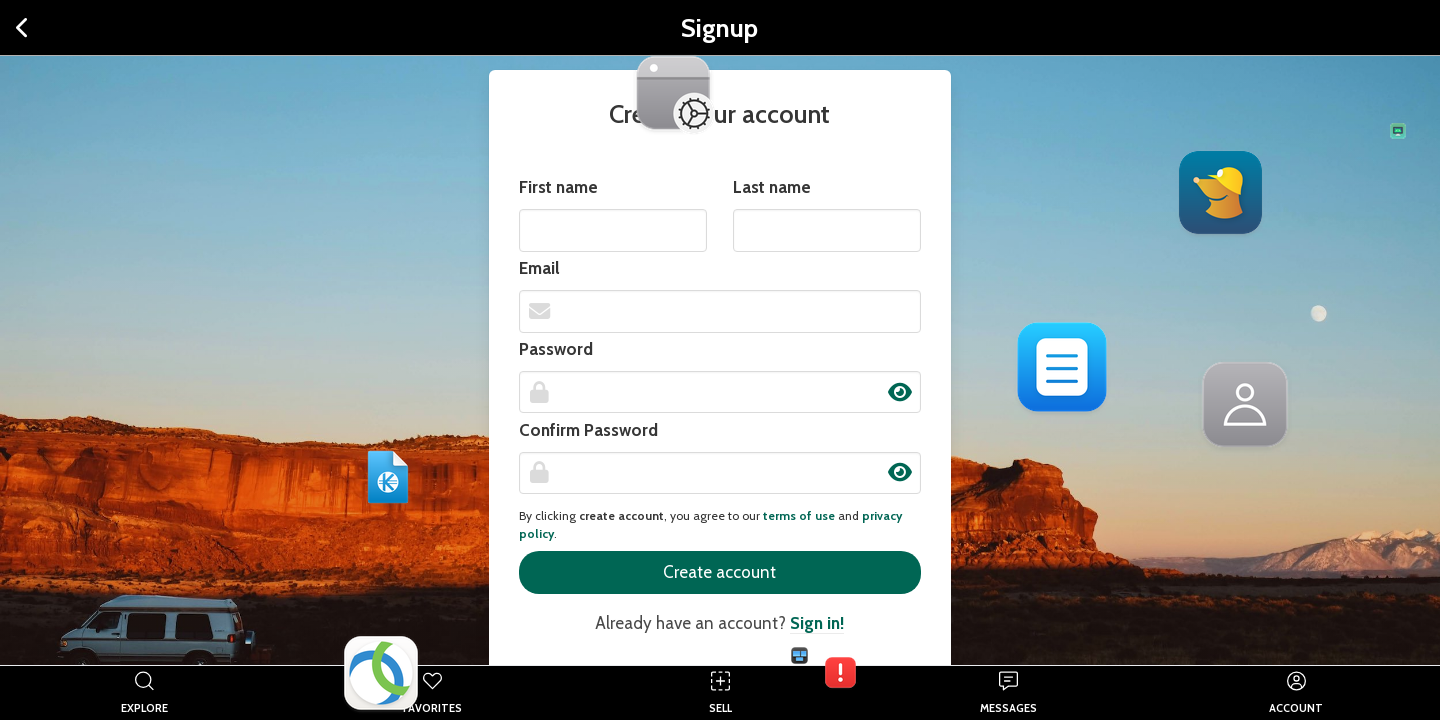  I want to click on open Mullvad VPN app, so click(1220, 192).